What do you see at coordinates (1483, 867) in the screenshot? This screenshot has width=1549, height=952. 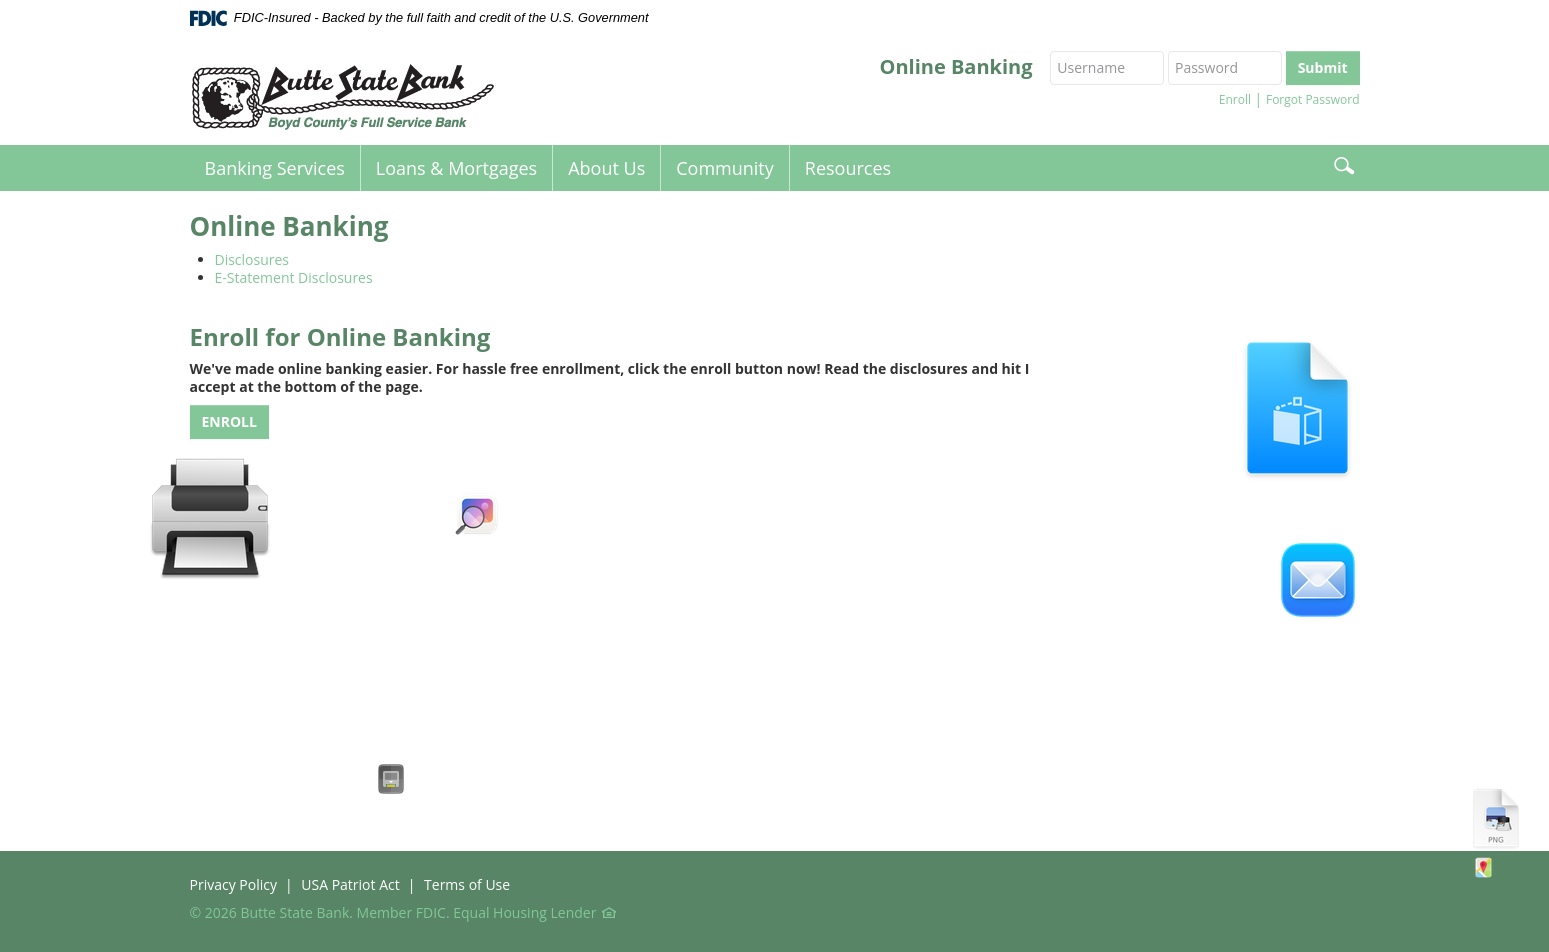 I see `a google earth kml file containing location data` at bounding box center [1483, 867].